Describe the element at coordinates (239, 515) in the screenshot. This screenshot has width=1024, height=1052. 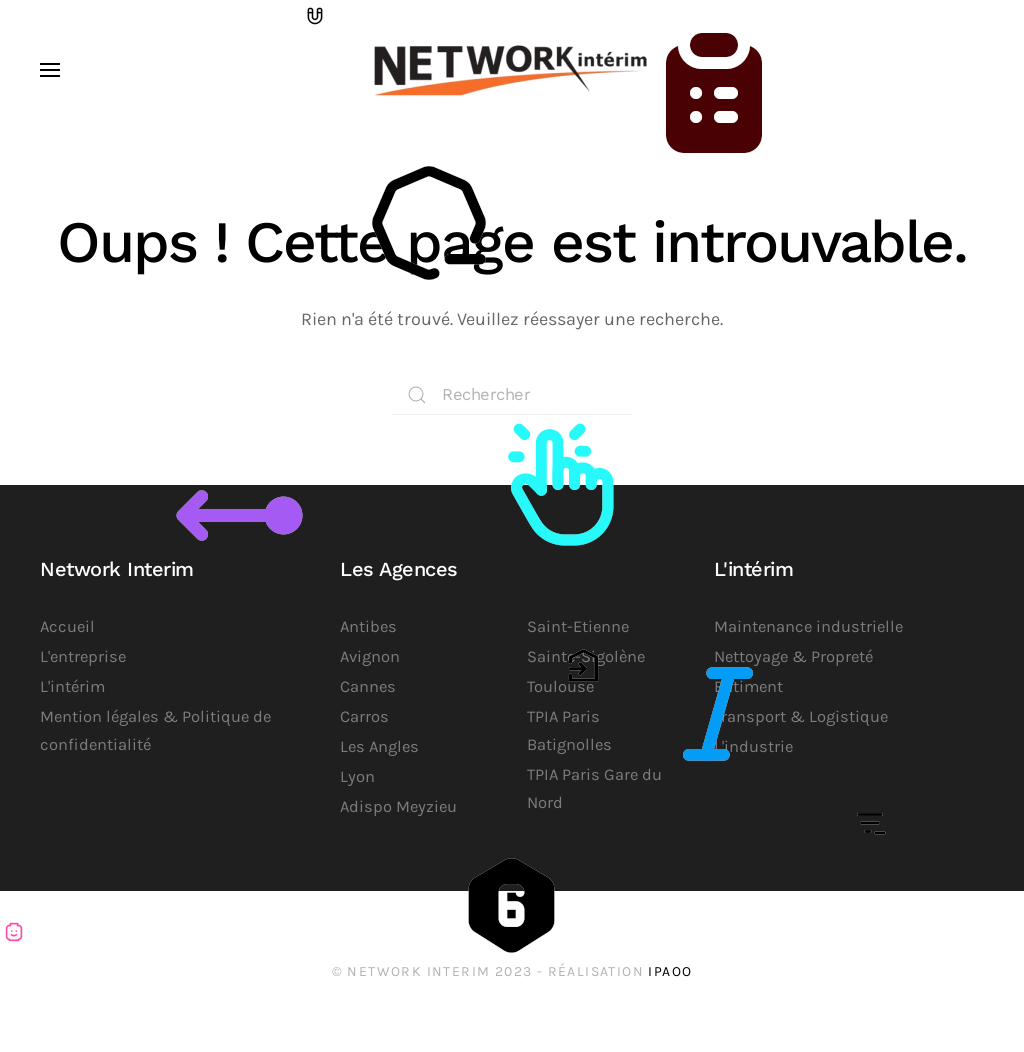
I see `go back to the previous screen` at that location.